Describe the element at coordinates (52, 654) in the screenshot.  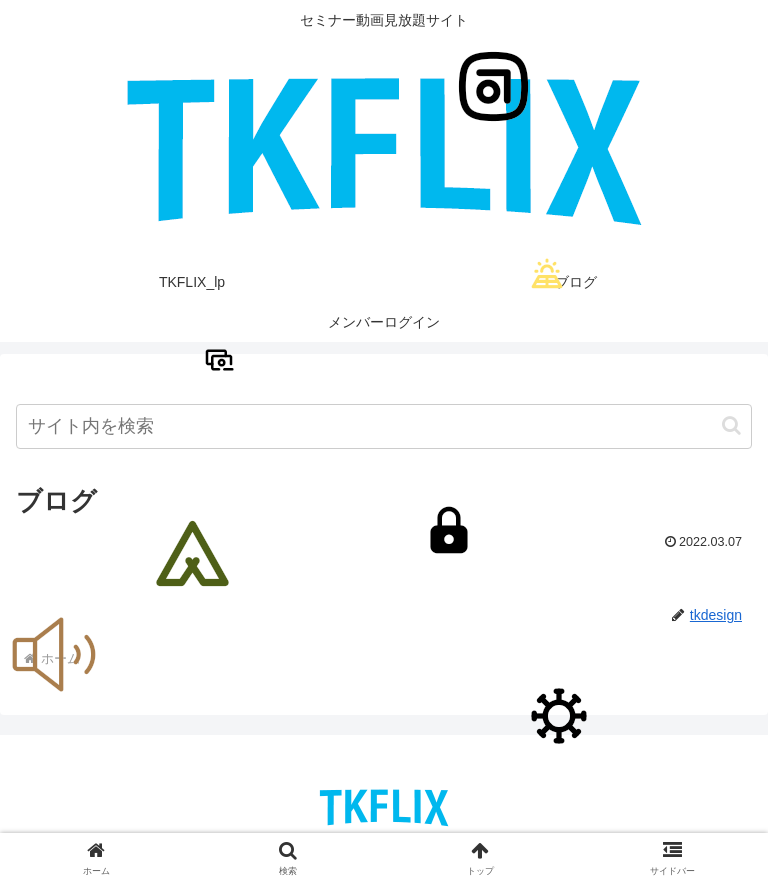
I see `volume is set to high` at that location.